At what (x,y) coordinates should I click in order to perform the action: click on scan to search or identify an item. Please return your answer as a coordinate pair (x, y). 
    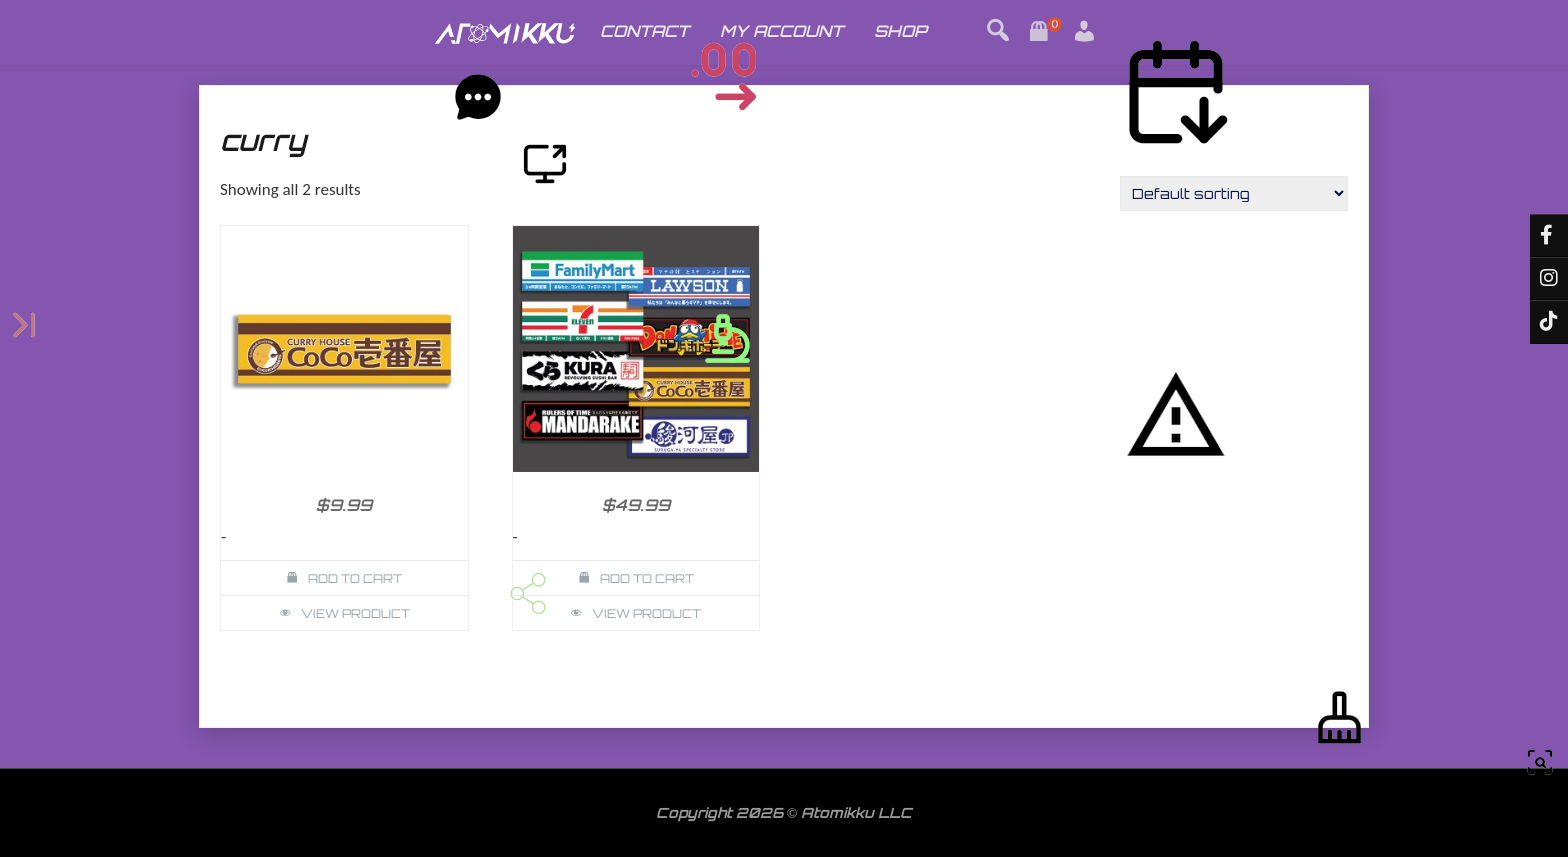
    Looking at the image, I should click on (1540, 762).